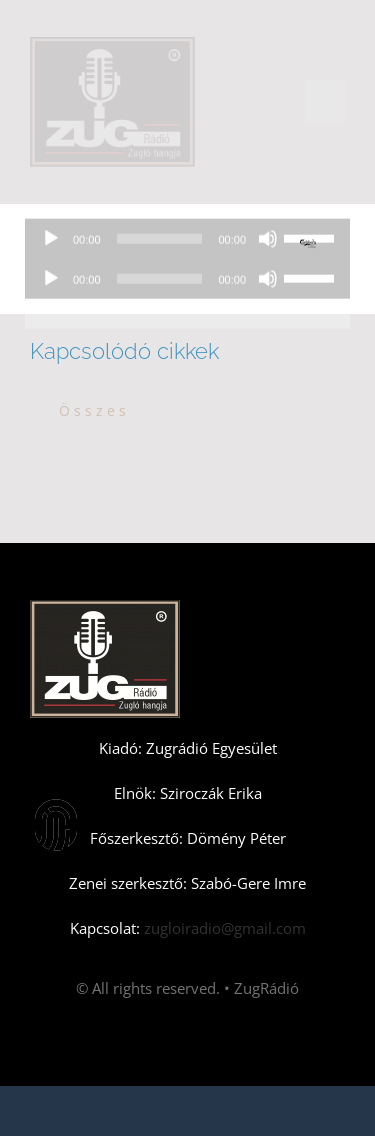 Image resolution: width=375 pixels, height=1136 pixels. I want to click on authenticate with fingerprint biometrics, so click(56, 825).